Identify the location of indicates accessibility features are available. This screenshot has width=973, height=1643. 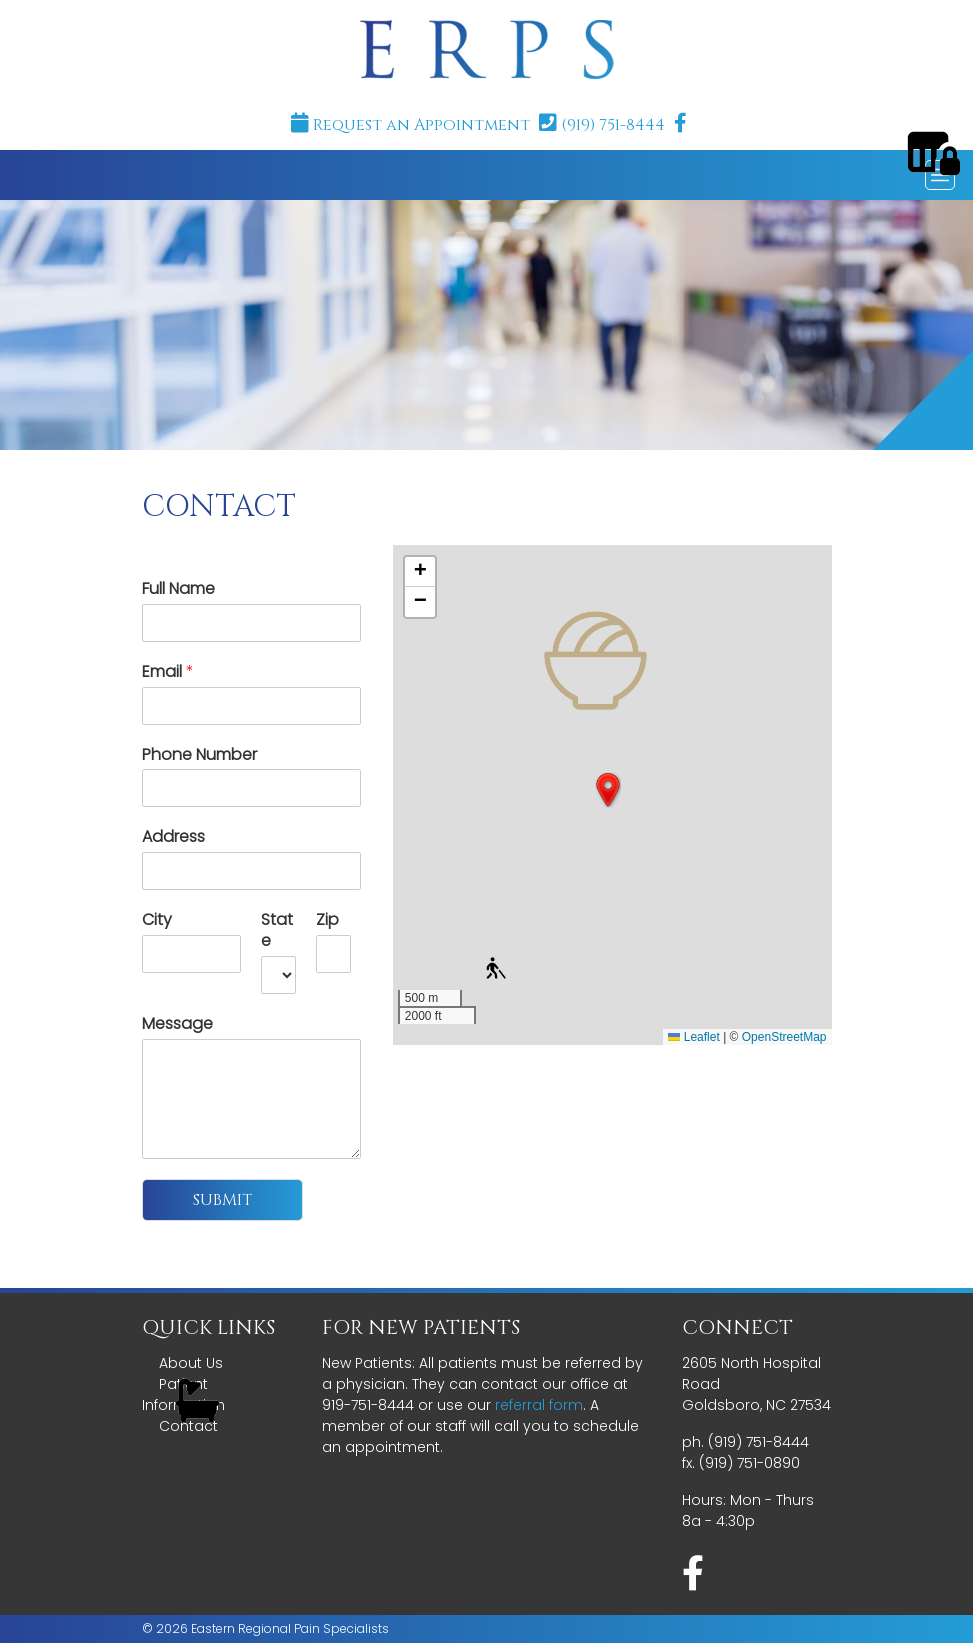
(495, 968).